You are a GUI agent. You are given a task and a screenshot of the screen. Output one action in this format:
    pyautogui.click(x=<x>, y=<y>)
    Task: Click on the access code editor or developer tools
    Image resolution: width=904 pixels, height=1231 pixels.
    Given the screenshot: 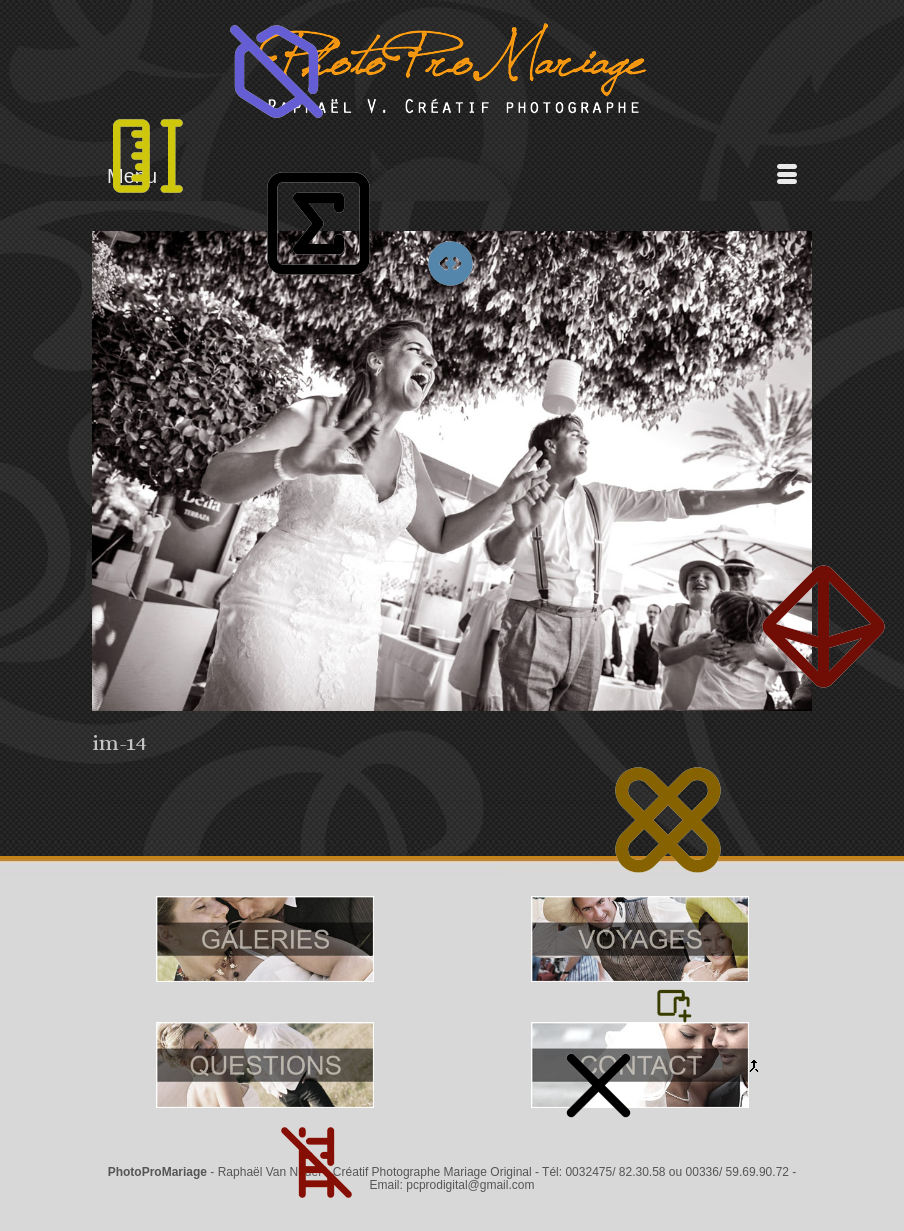 What is the action you would take?
    pyautogui.click(x=450, y=263)
    